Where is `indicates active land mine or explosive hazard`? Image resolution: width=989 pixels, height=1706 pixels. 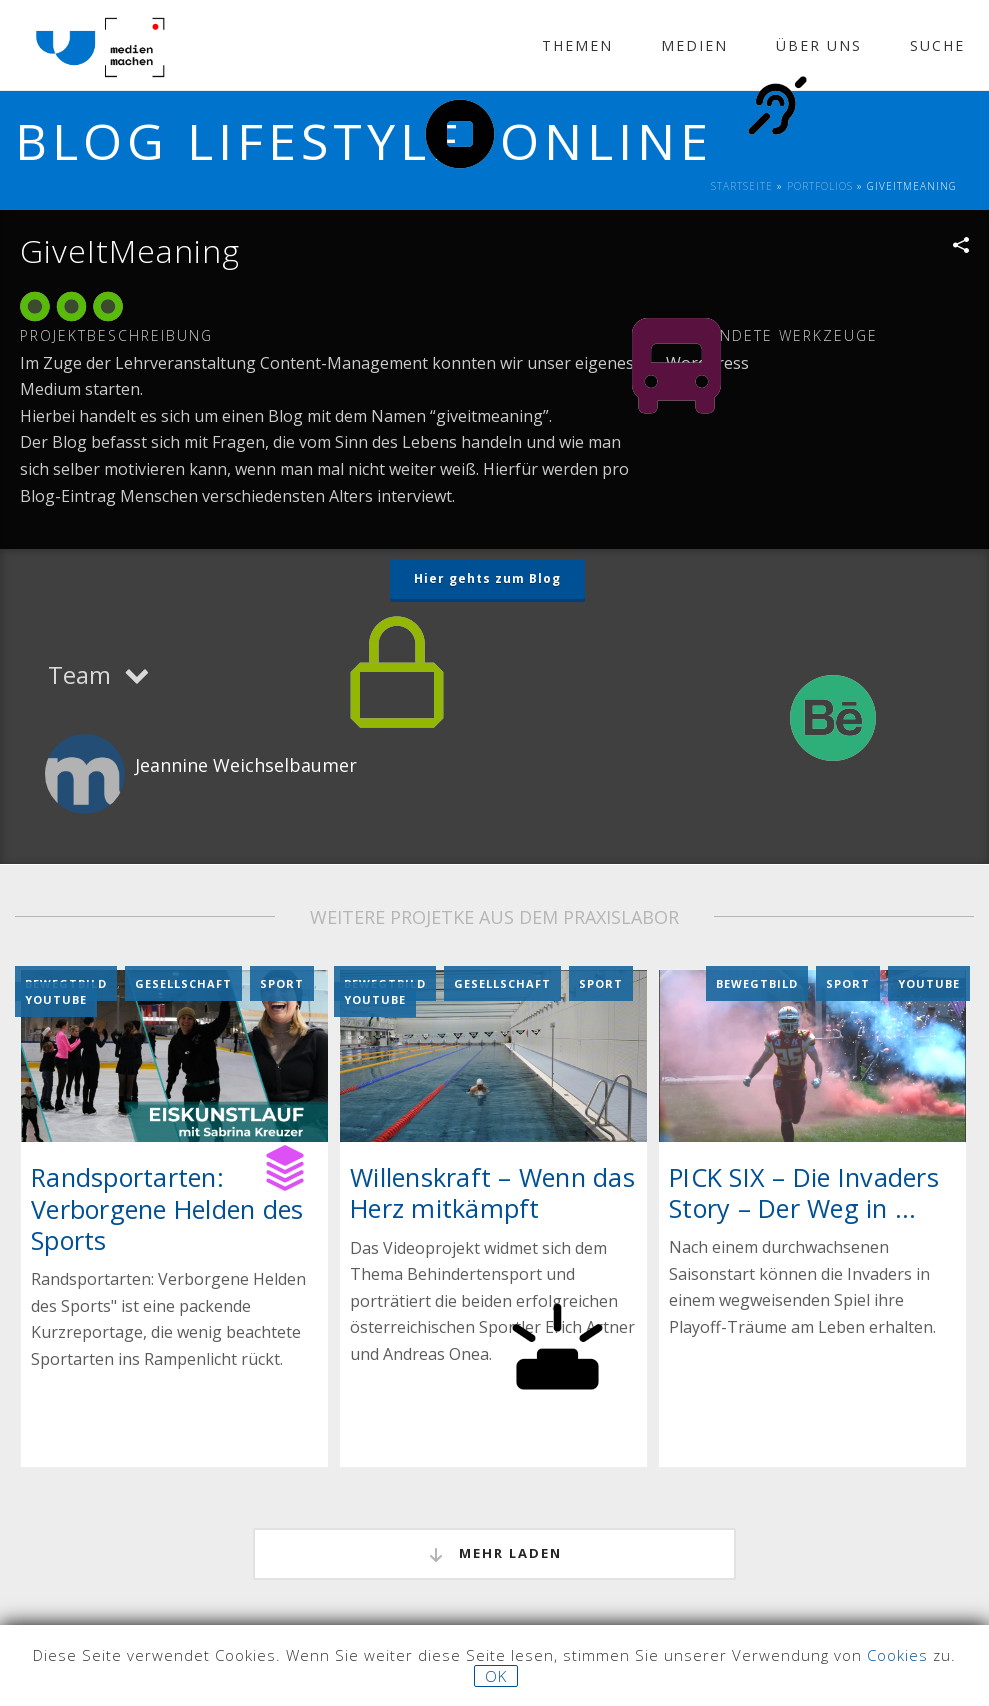
indicates active land mine or explosive hazard is located at coordinates (557, 1348).